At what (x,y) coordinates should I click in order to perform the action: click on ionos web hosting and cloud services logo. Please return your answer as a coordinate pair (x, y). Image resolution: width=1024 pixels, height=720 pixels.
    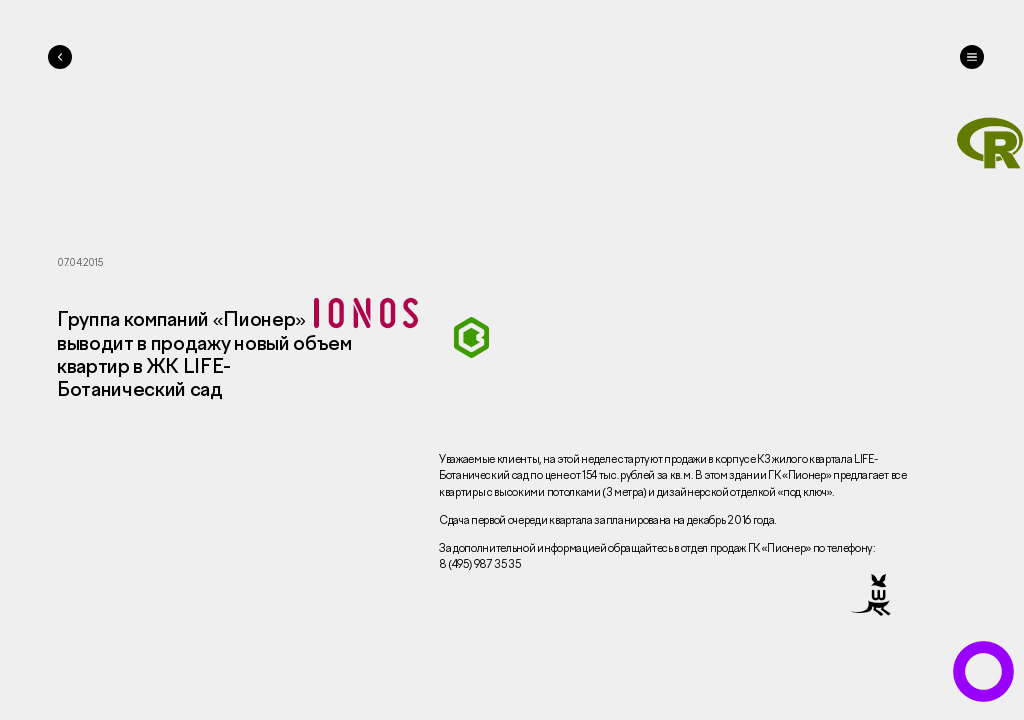
    Looking at the image, I should click on (366, 313).